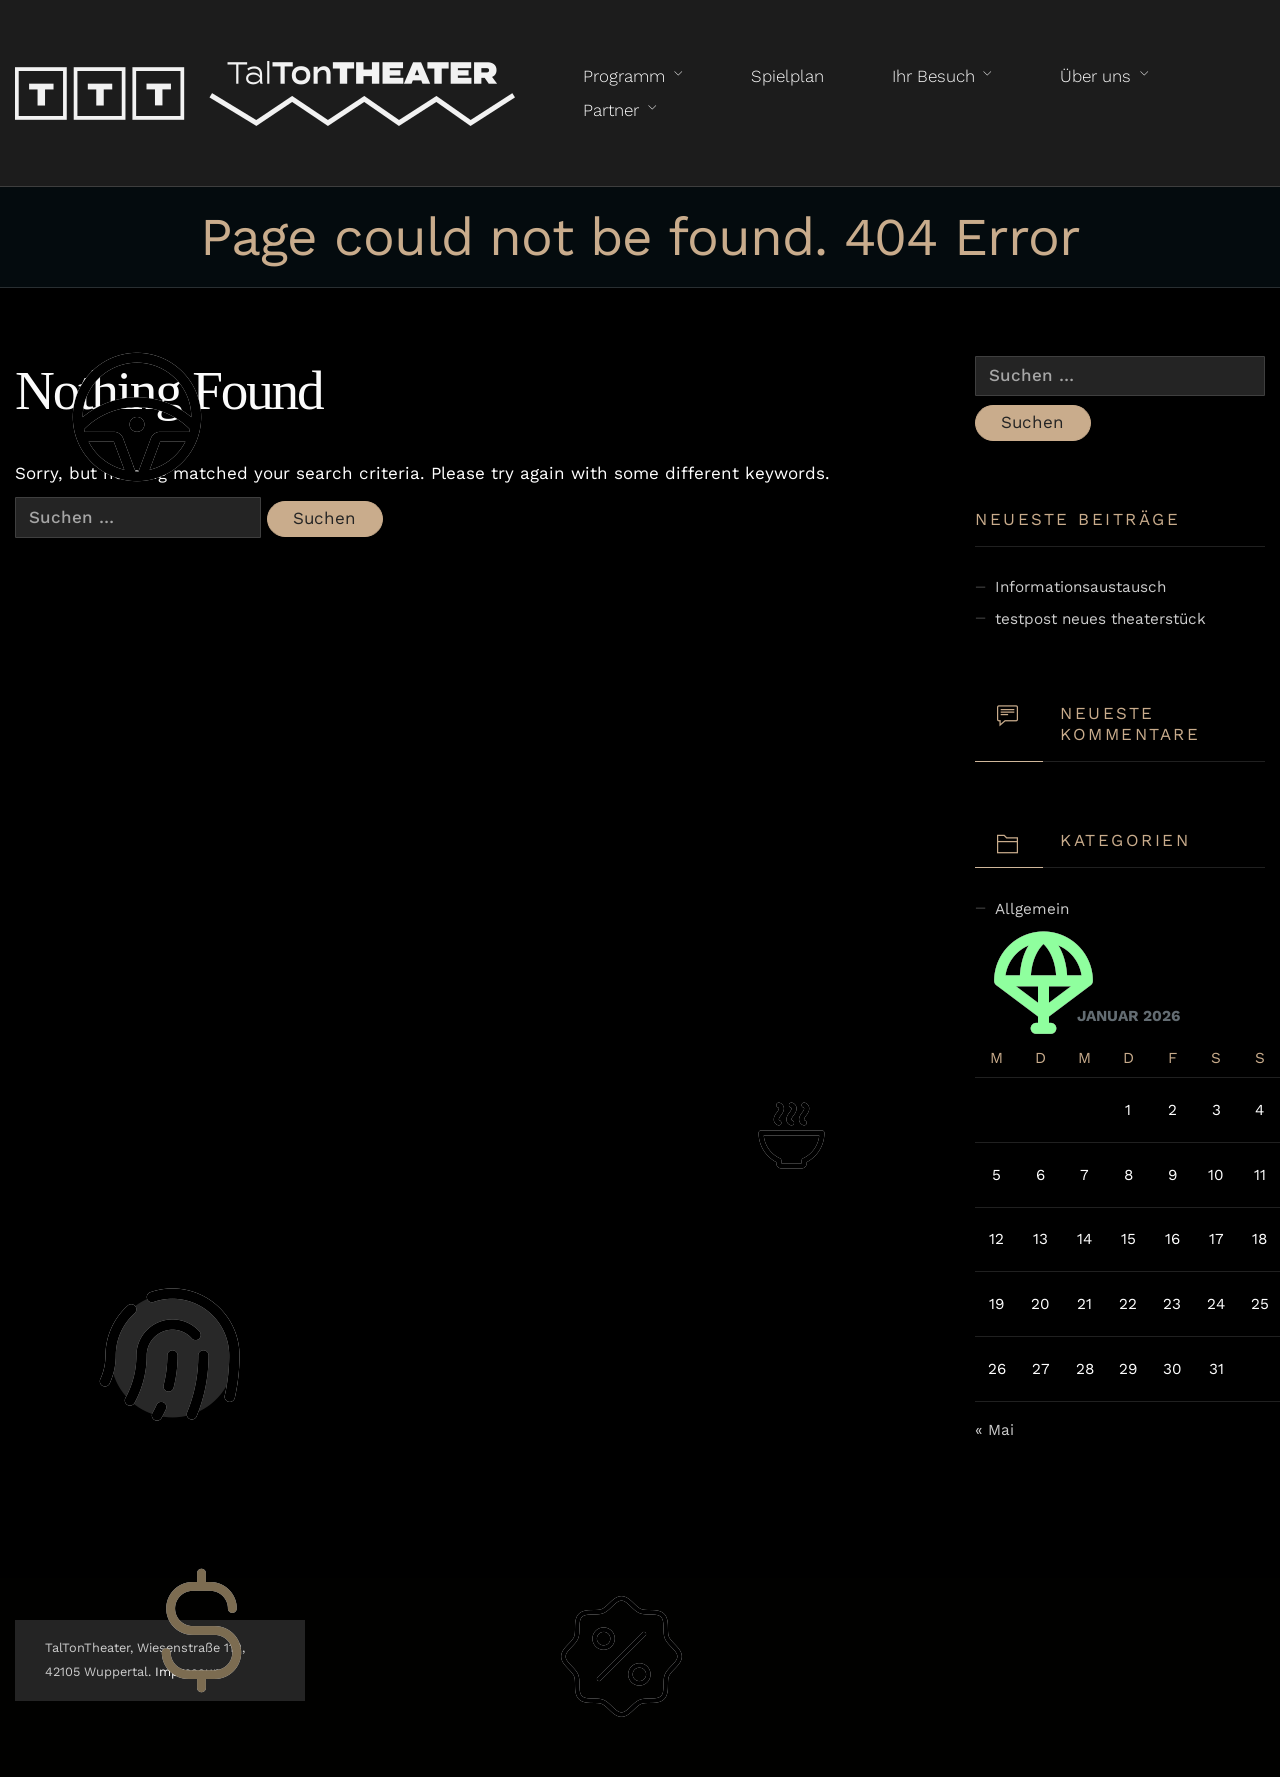  What do you see at coordinates (172, 1355) in the screenshot?
I see `authenticate with fingerprint` at bounding box center [172, 1355].